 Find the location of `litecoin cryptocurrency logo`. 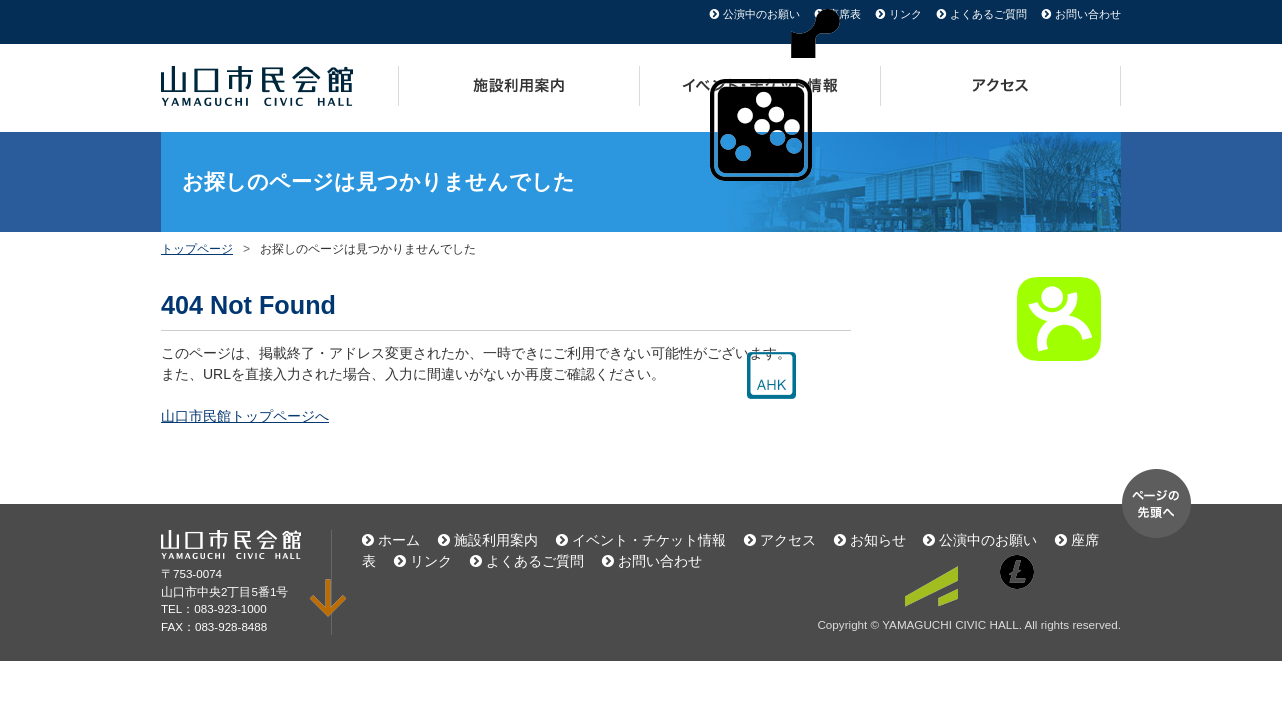

litecoin cryptocurrency logo is located at coordinates (1017, 572).